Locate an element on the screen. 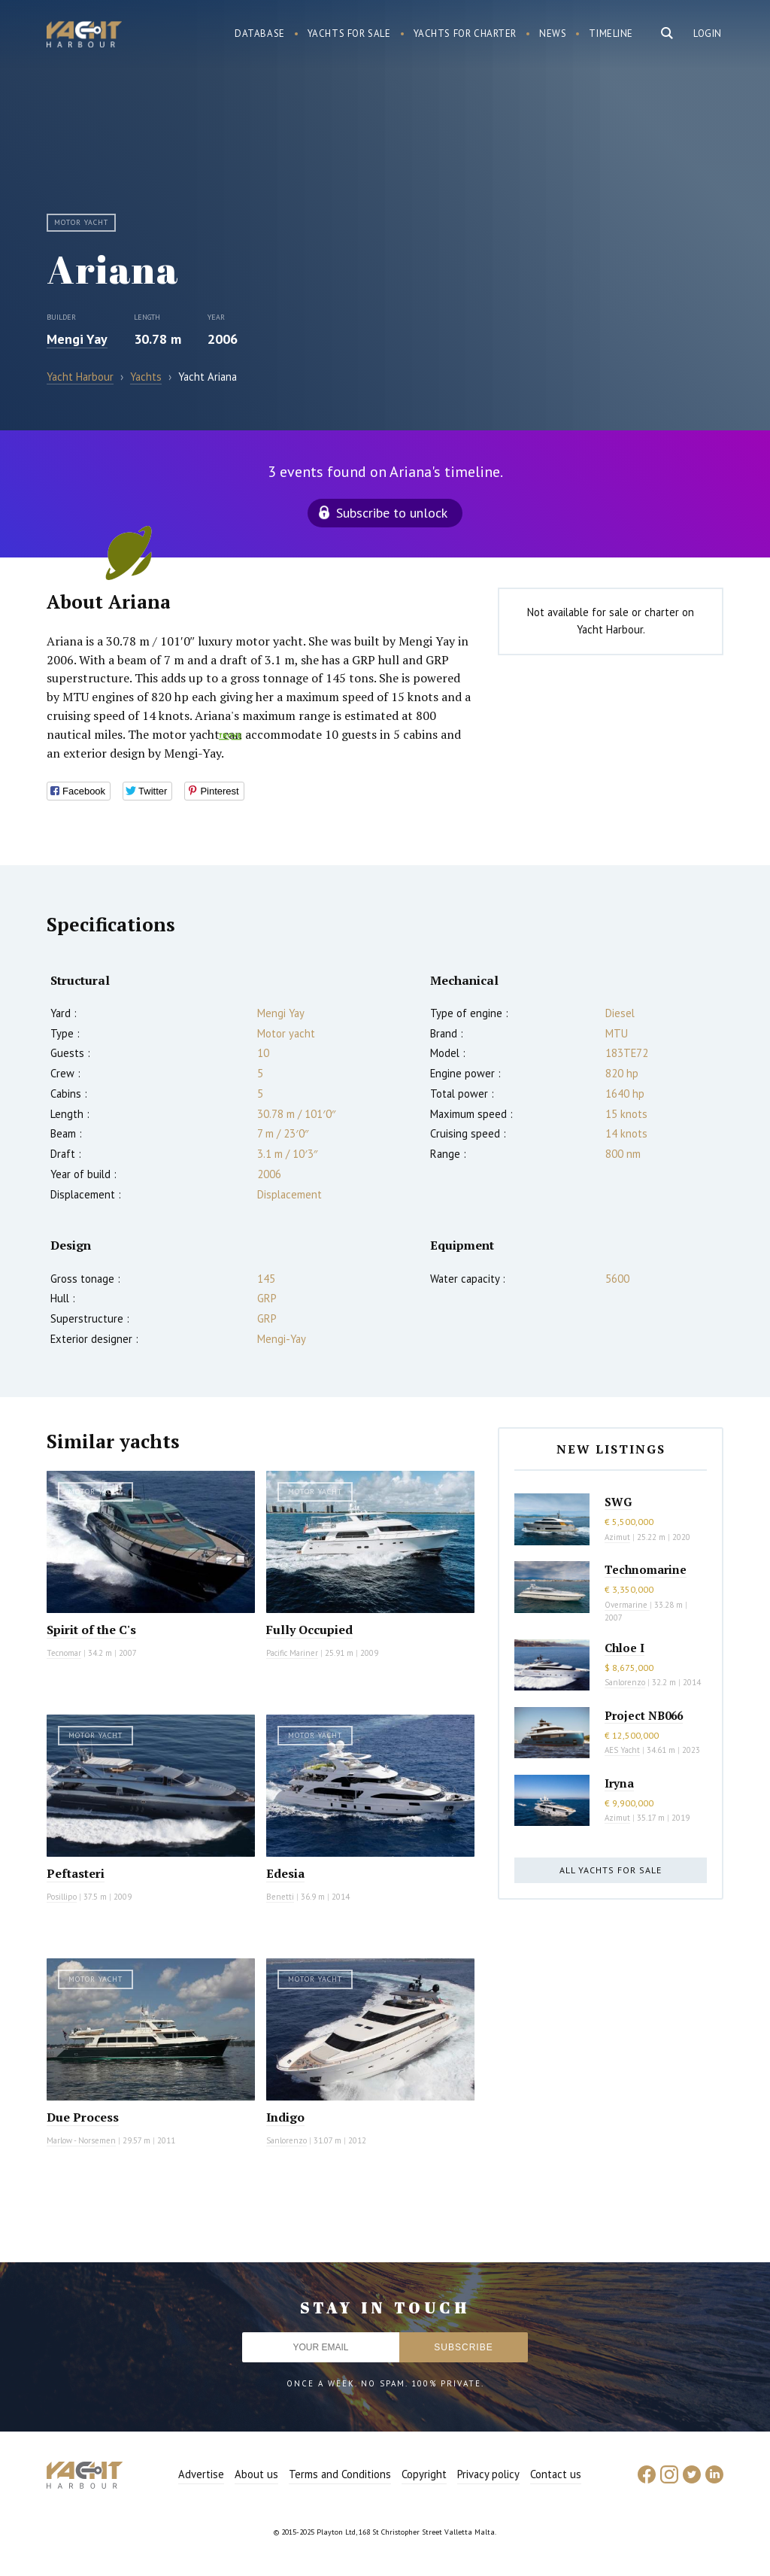  trove app or service logo is located at coordinates (230, 737).